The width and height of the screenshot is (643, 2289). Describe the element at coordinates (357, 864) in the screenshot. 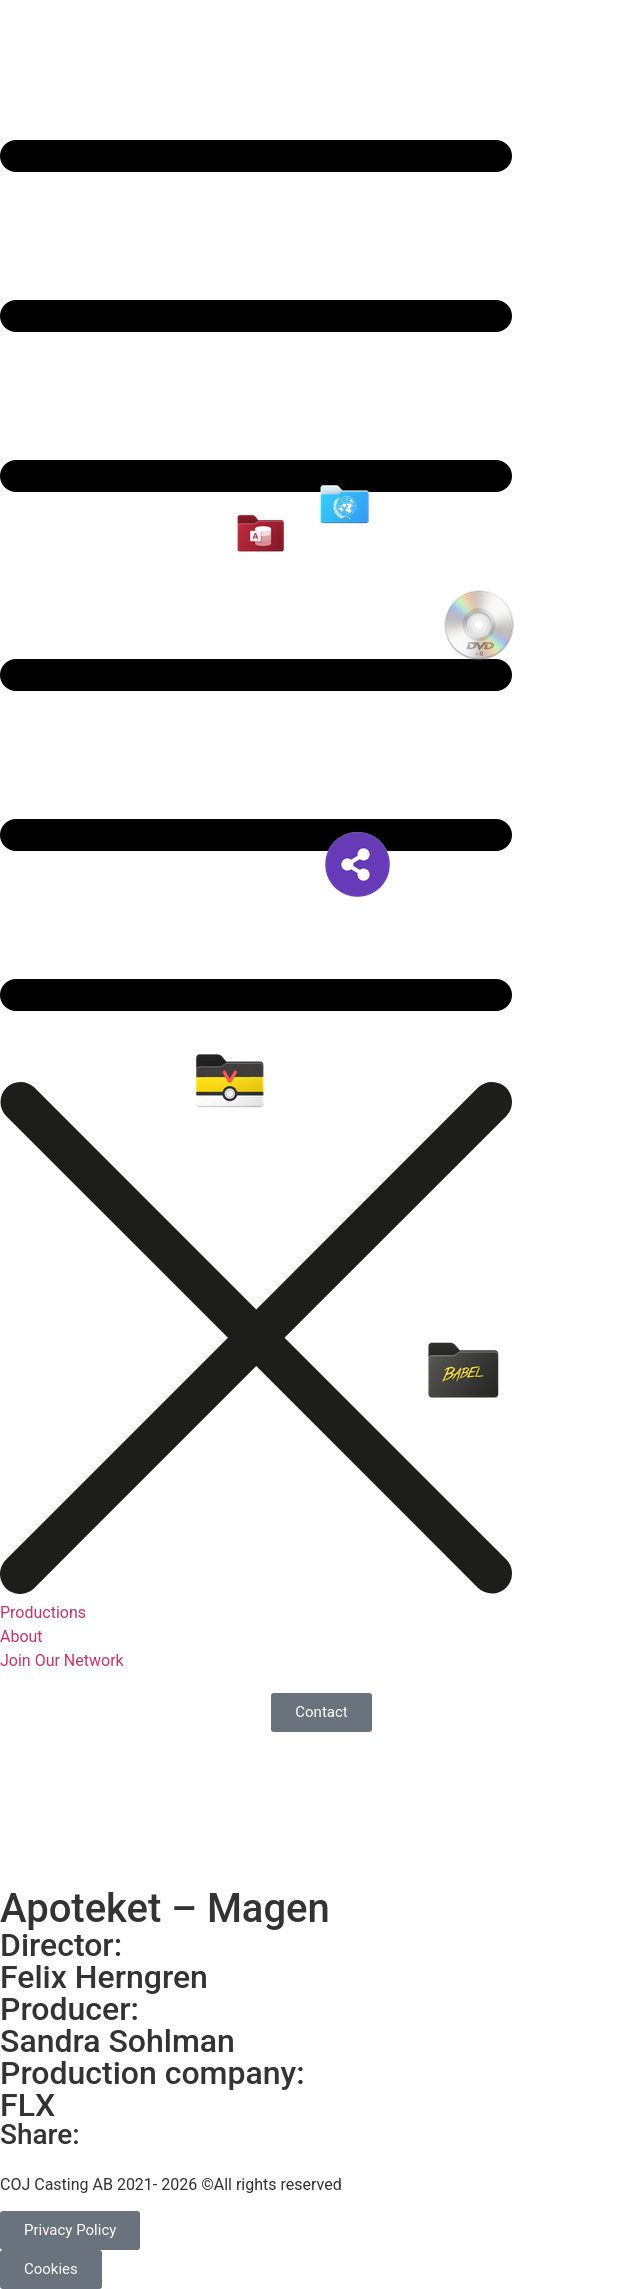

I see `indicates a shared file or folder` at that location.